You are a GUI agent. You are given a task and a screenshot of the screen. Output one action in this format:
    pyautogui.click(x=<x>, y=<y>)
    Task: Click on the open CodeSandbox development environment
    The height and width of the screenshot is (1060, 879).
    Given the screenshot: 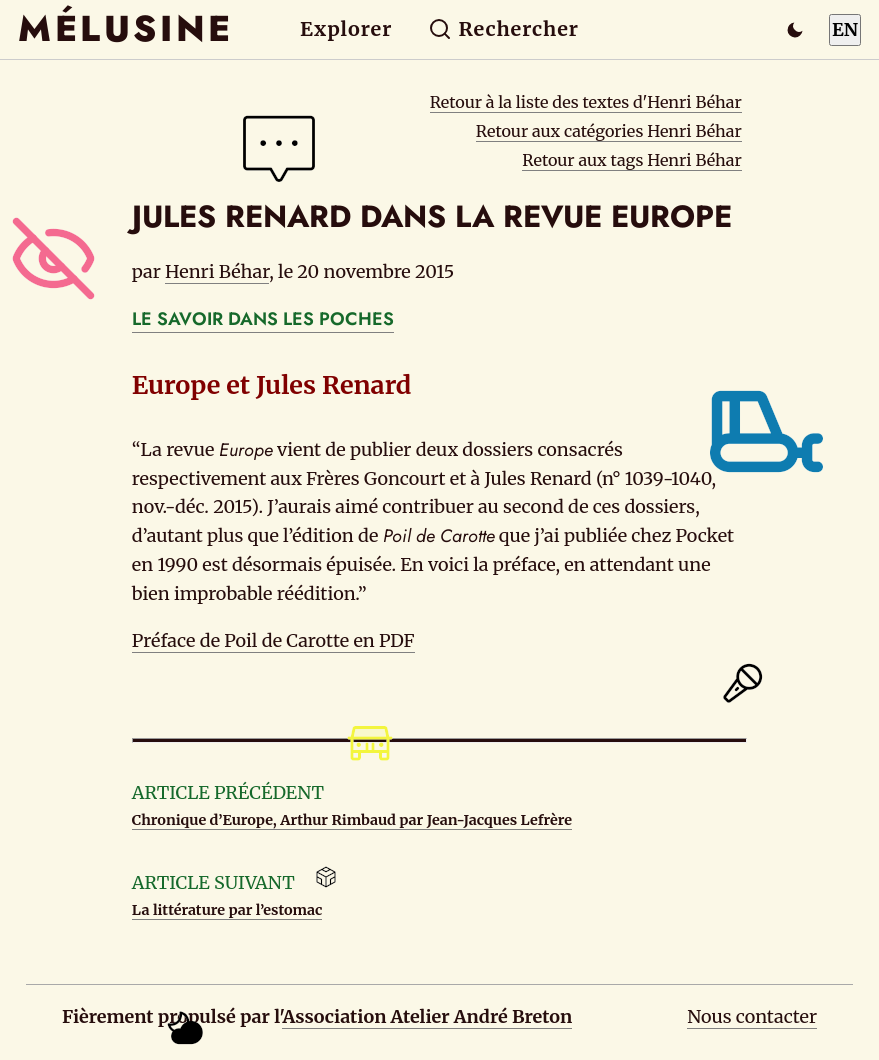 What is the action you would take?
    pyautogui.click(x=326, y=877)
    